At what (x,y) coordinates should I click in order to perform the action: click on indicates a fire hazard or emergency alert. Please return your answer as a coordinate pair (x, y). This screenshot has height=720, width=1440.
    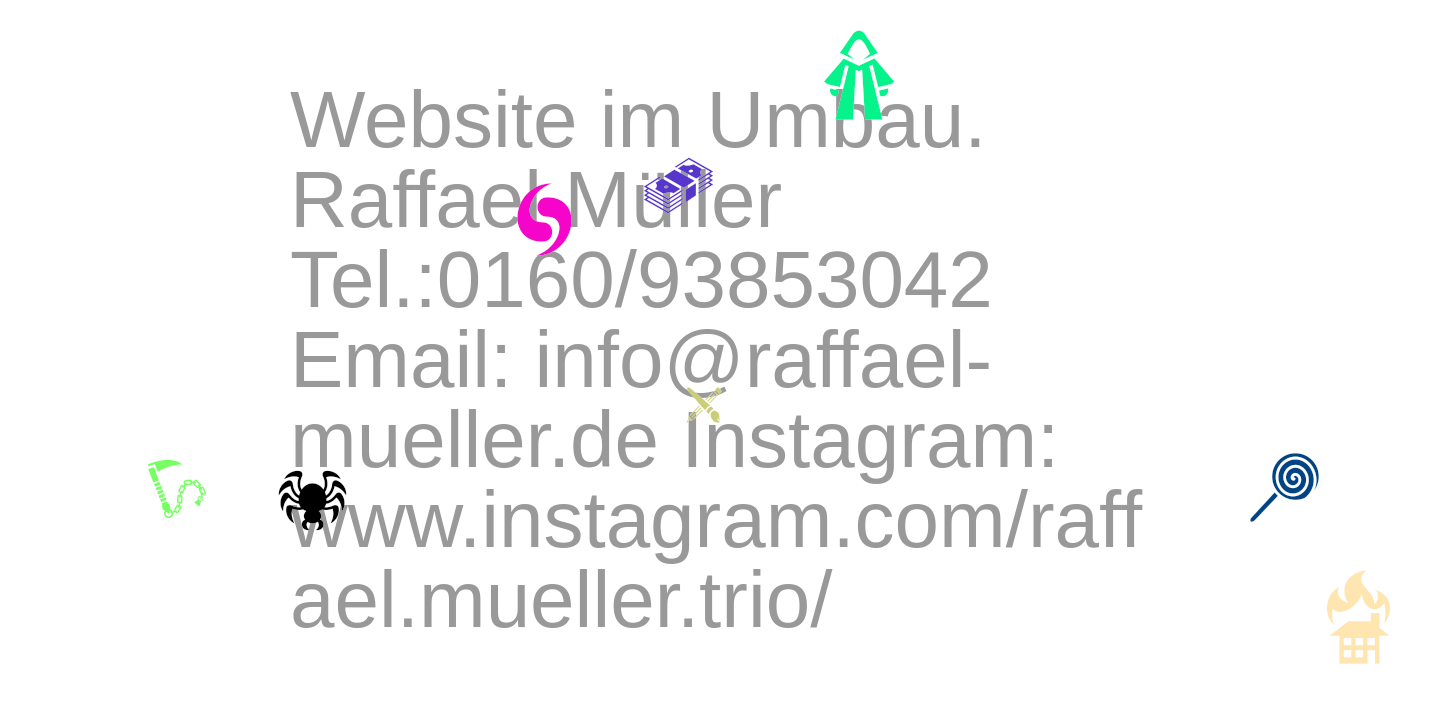
    Looking at the image, I should click on (1359, 617).